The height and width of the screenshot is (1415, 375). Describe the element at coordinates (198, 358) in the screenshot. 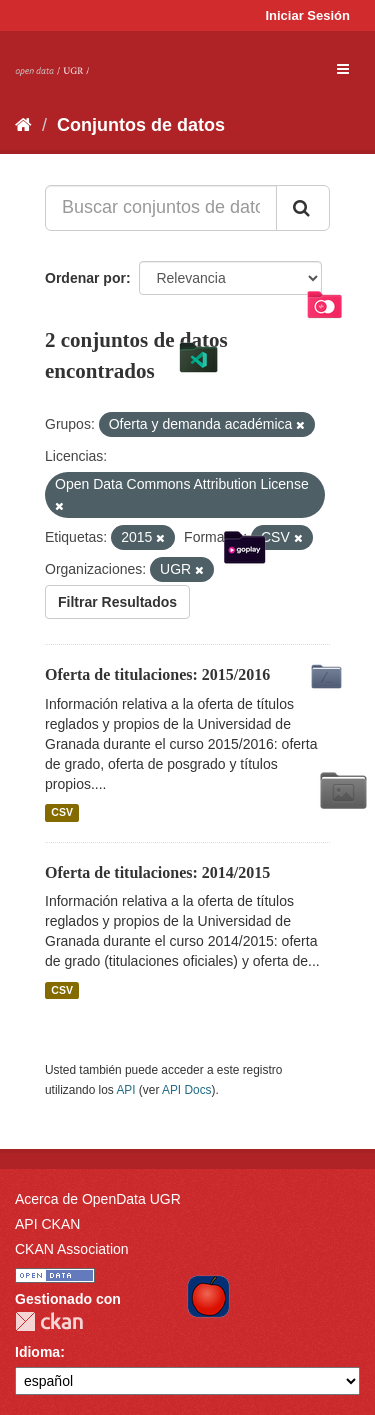

I see `folder containing VS Code Insider projects` at that location.